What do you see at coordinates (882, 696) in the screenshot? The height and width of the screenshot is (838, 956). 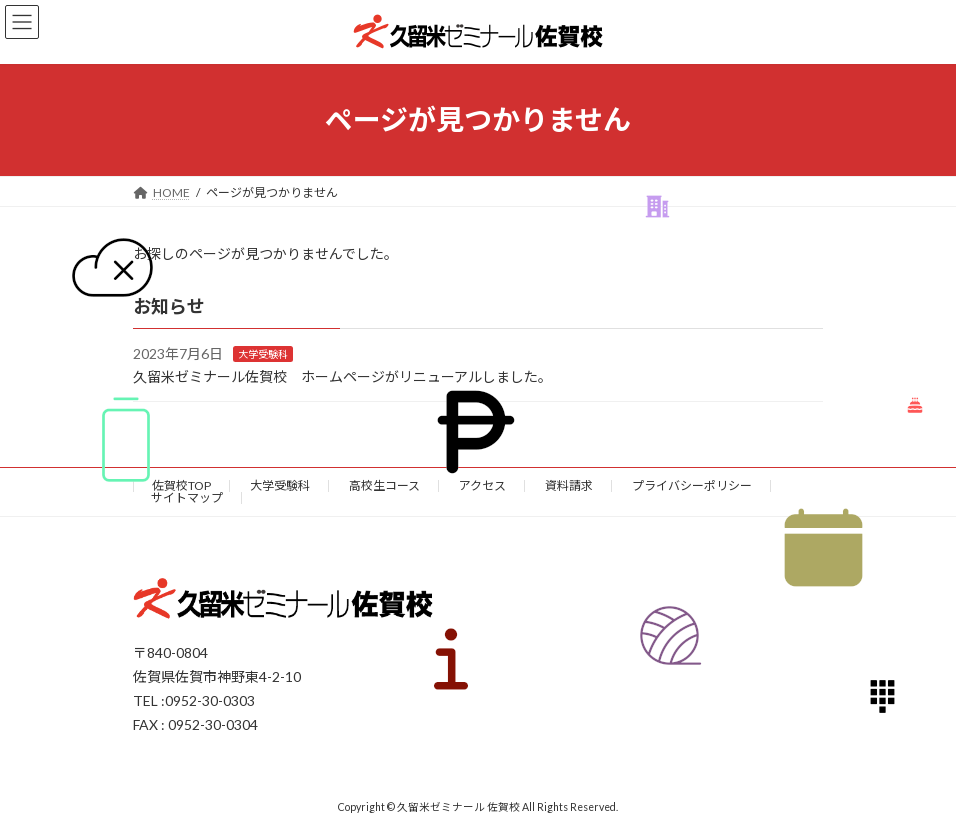 I see `open the dial pad to enter a number` at bounding box center [882, 696].